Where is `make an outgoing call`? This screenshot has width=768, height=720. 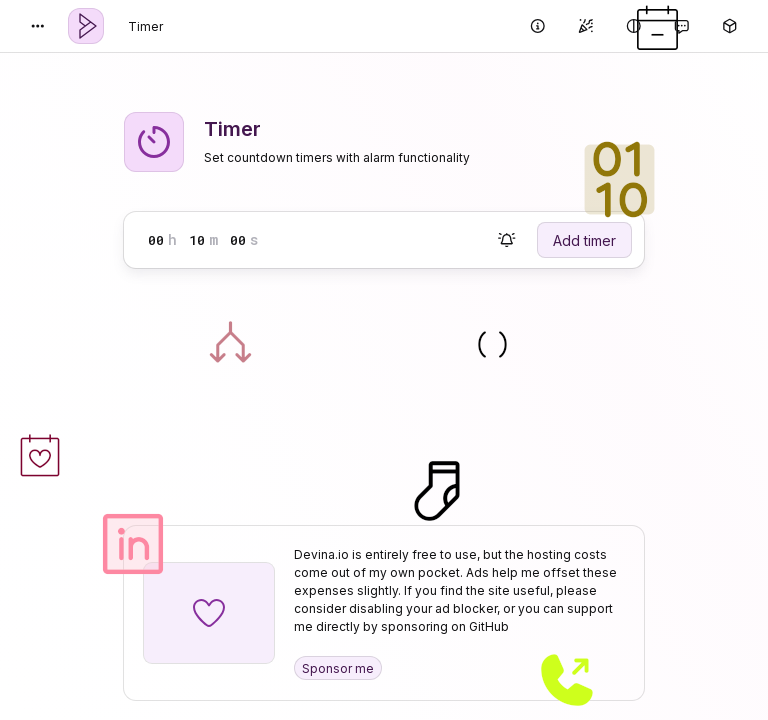
make an outgoing call is located at coordinates (568, 679).